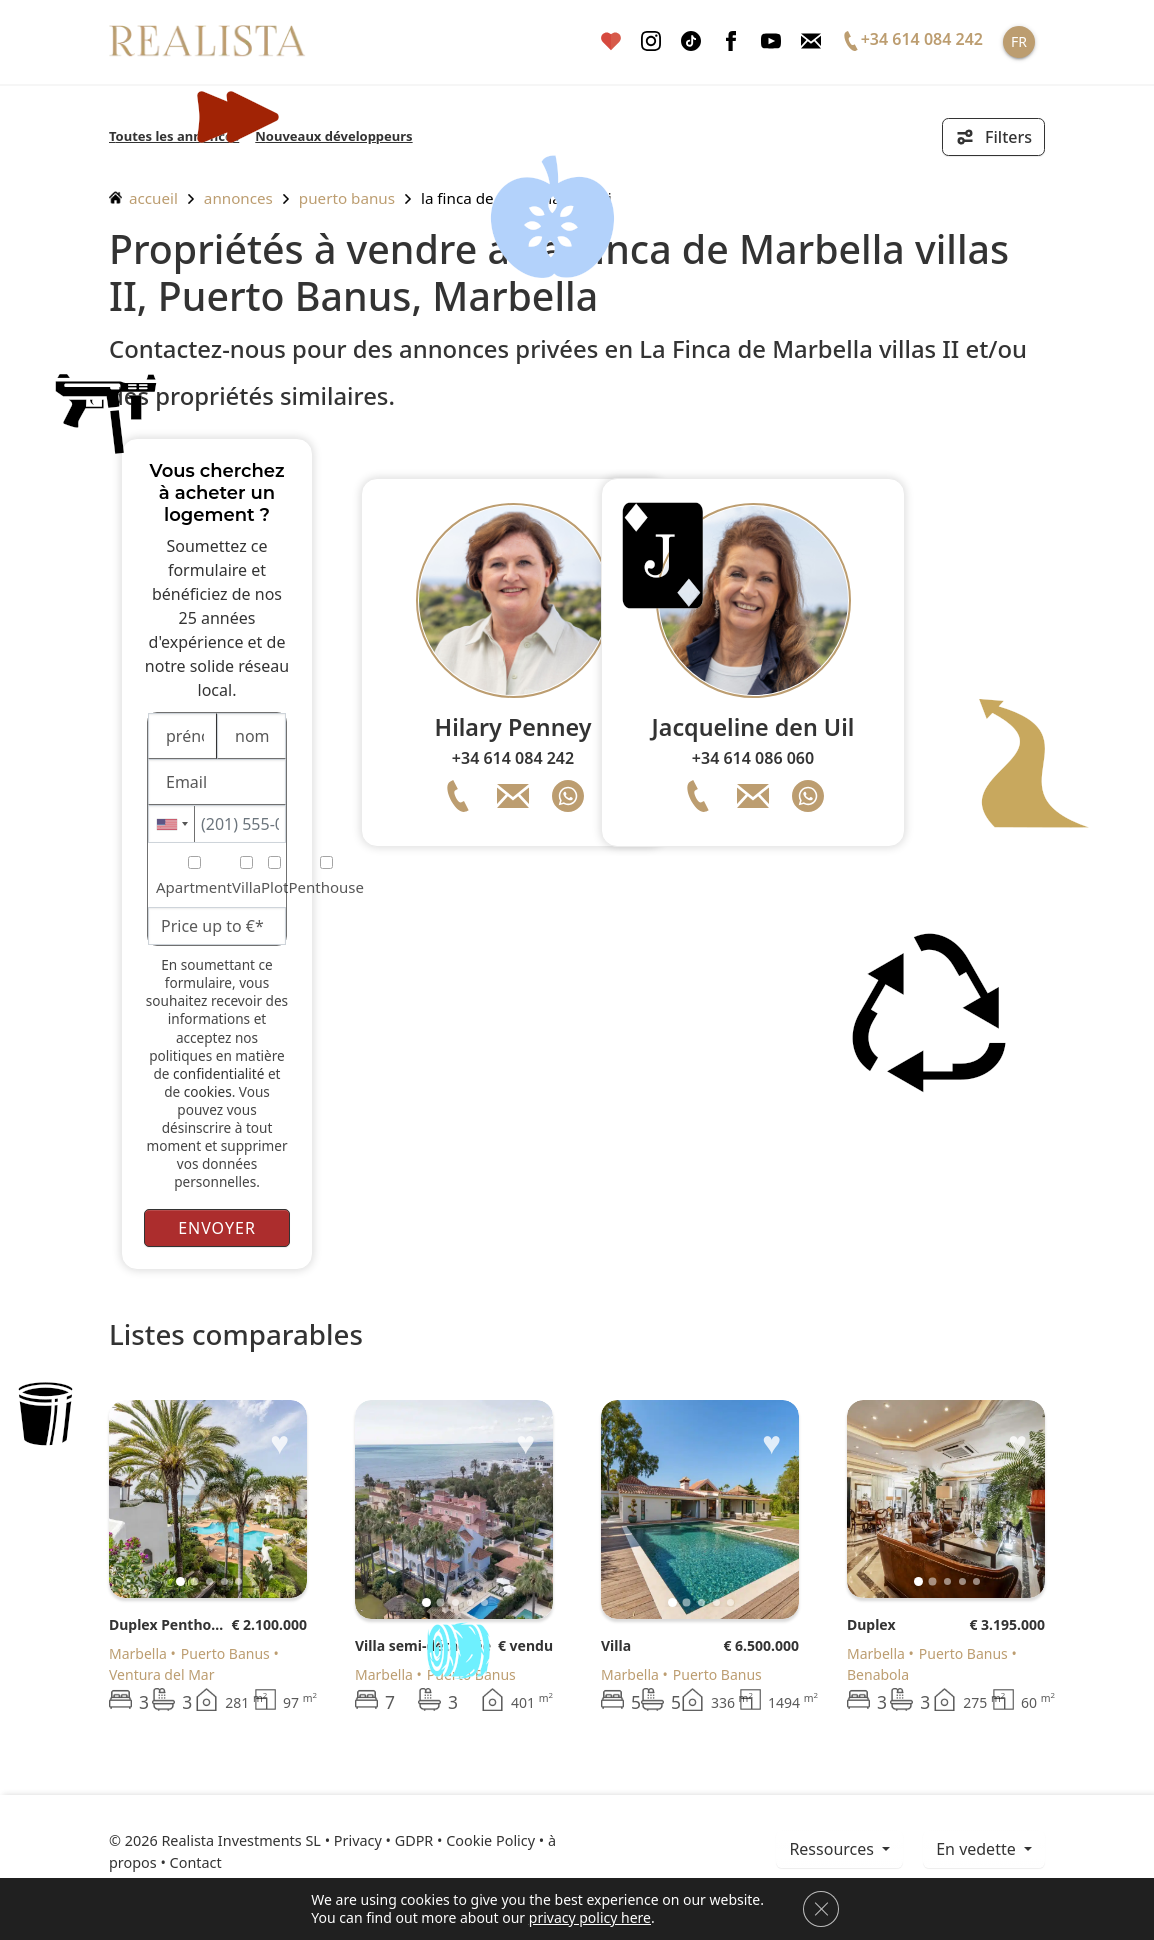  Describe the element at coordinates (238, 117) in the screenshot. I see `skip forward or fast-forward media playback` at that location.